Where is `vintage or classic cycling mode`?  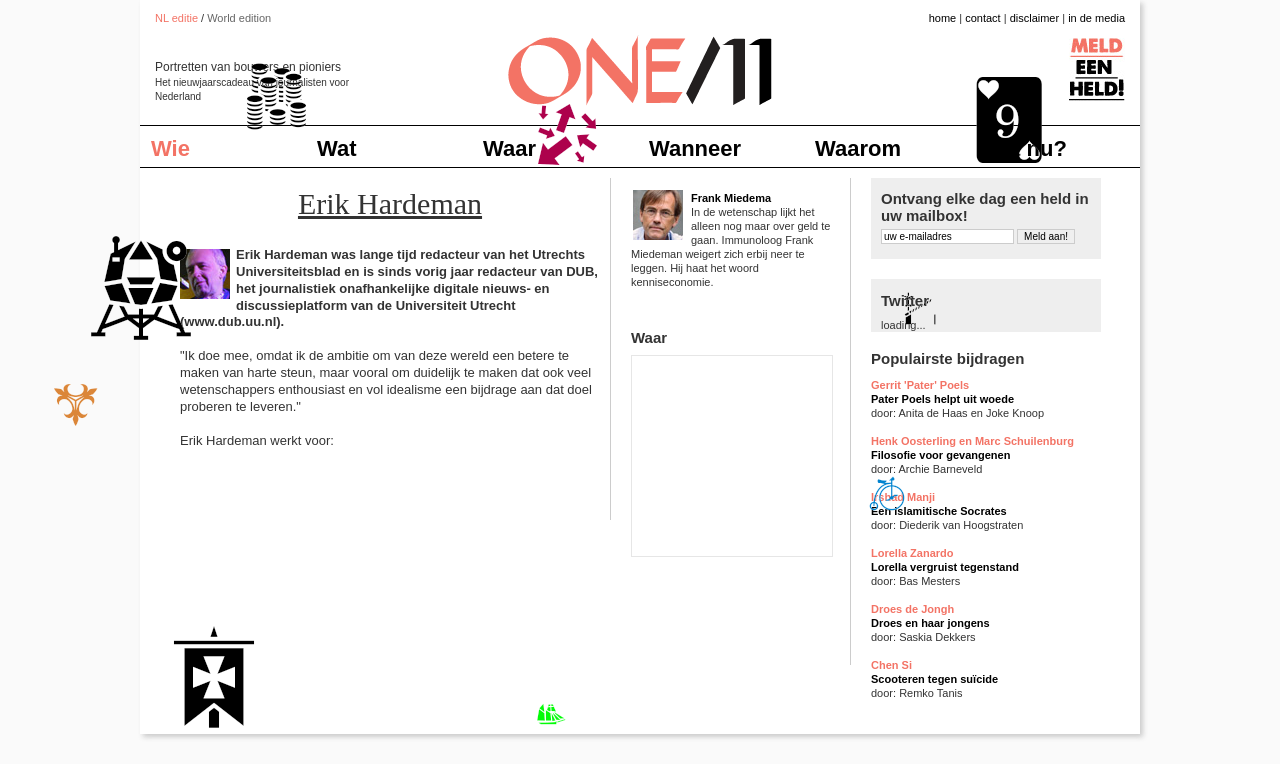 vintage or classic cycling mode is located at coordinates (887, 493).